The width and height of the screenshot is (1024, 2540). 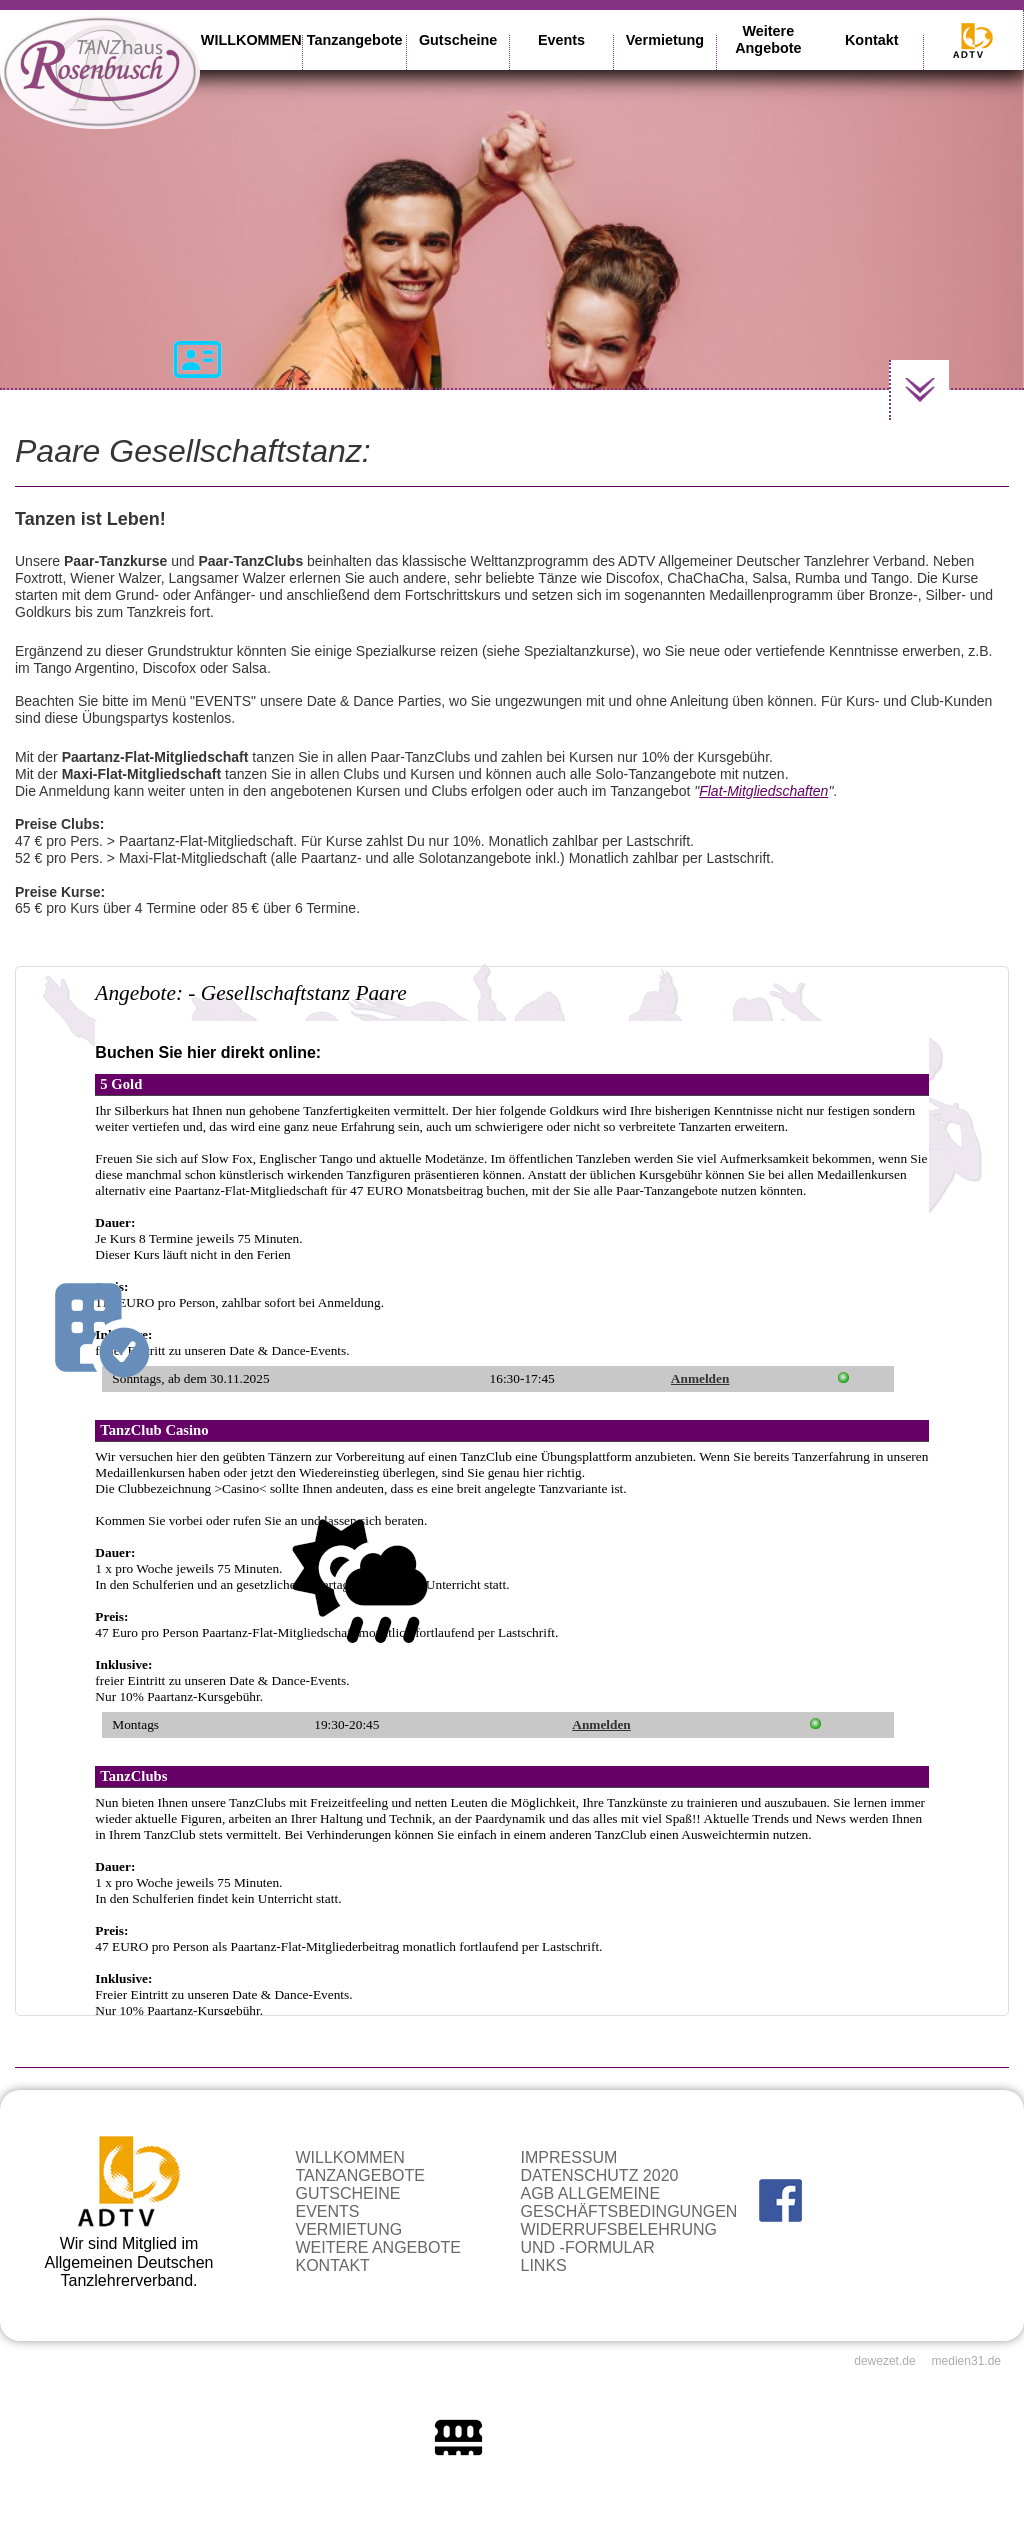 I want to click on verified business or building location, so click(x=99, y=1327).